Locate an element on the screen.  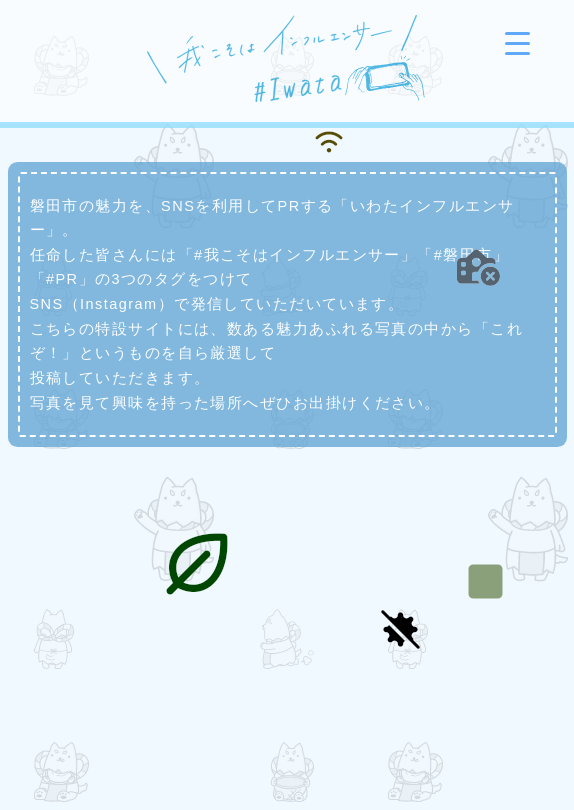
indicates strong wifi connection is located at coordinates (329, 142).